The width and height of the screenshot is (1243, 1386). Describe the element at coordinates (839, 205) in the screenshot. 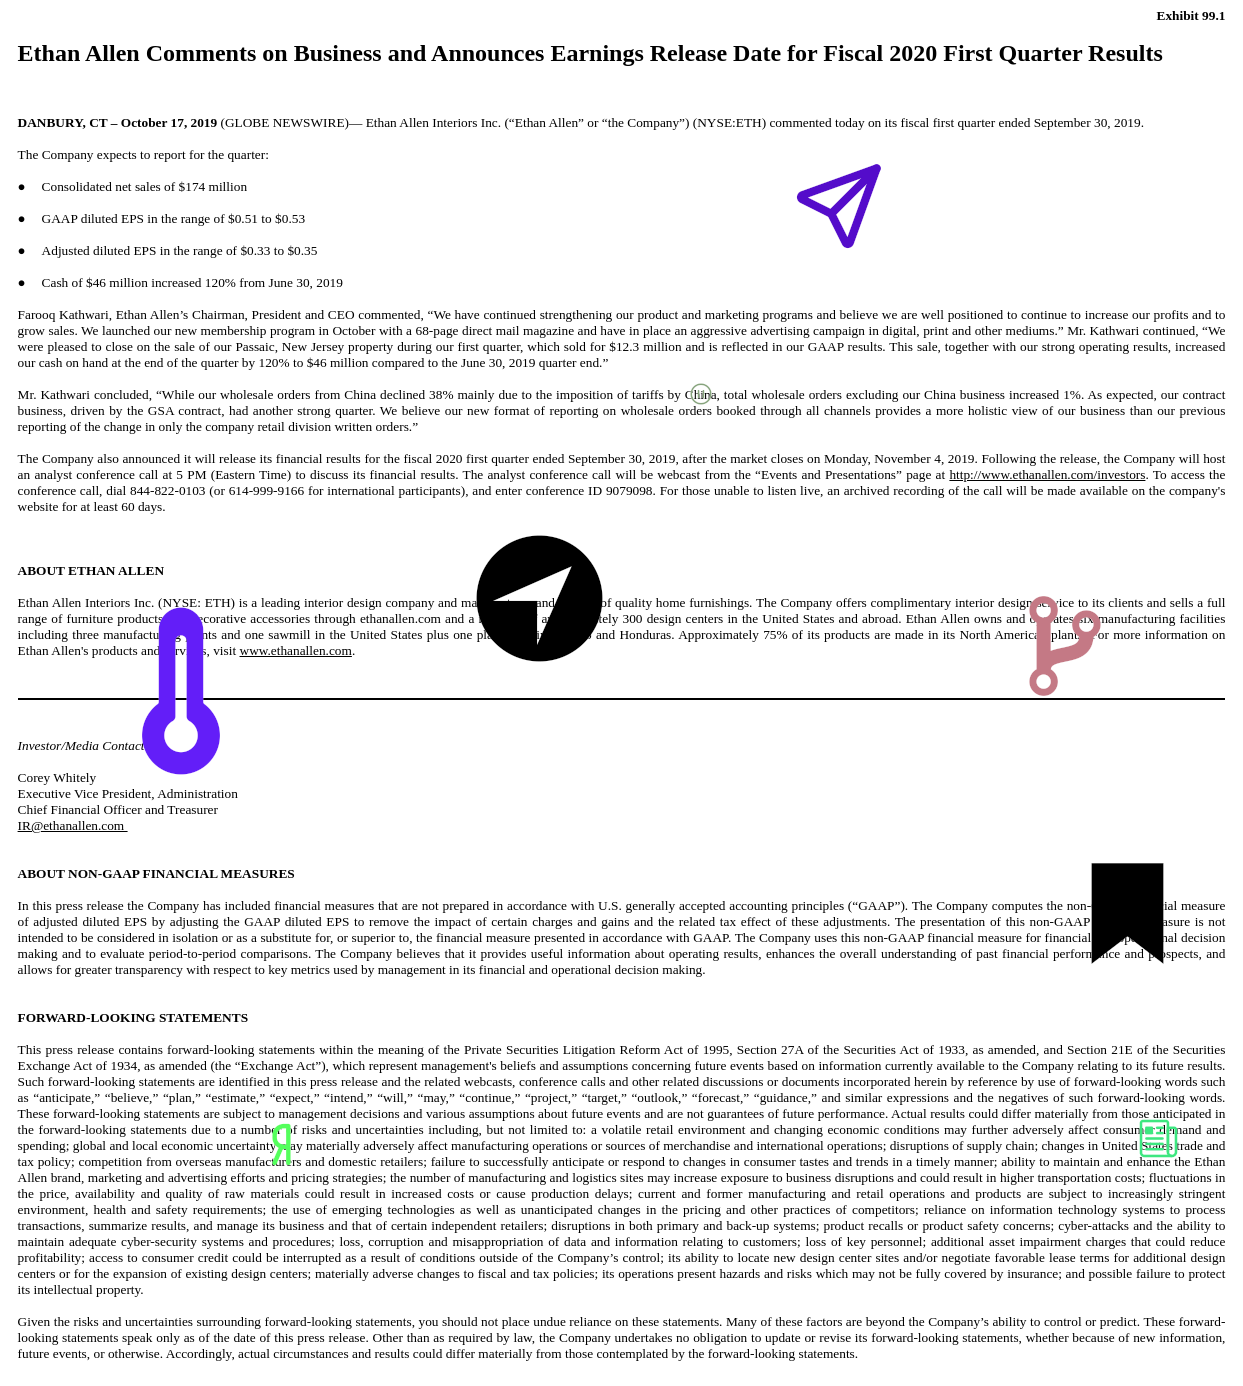

I see `send a message` at that location.